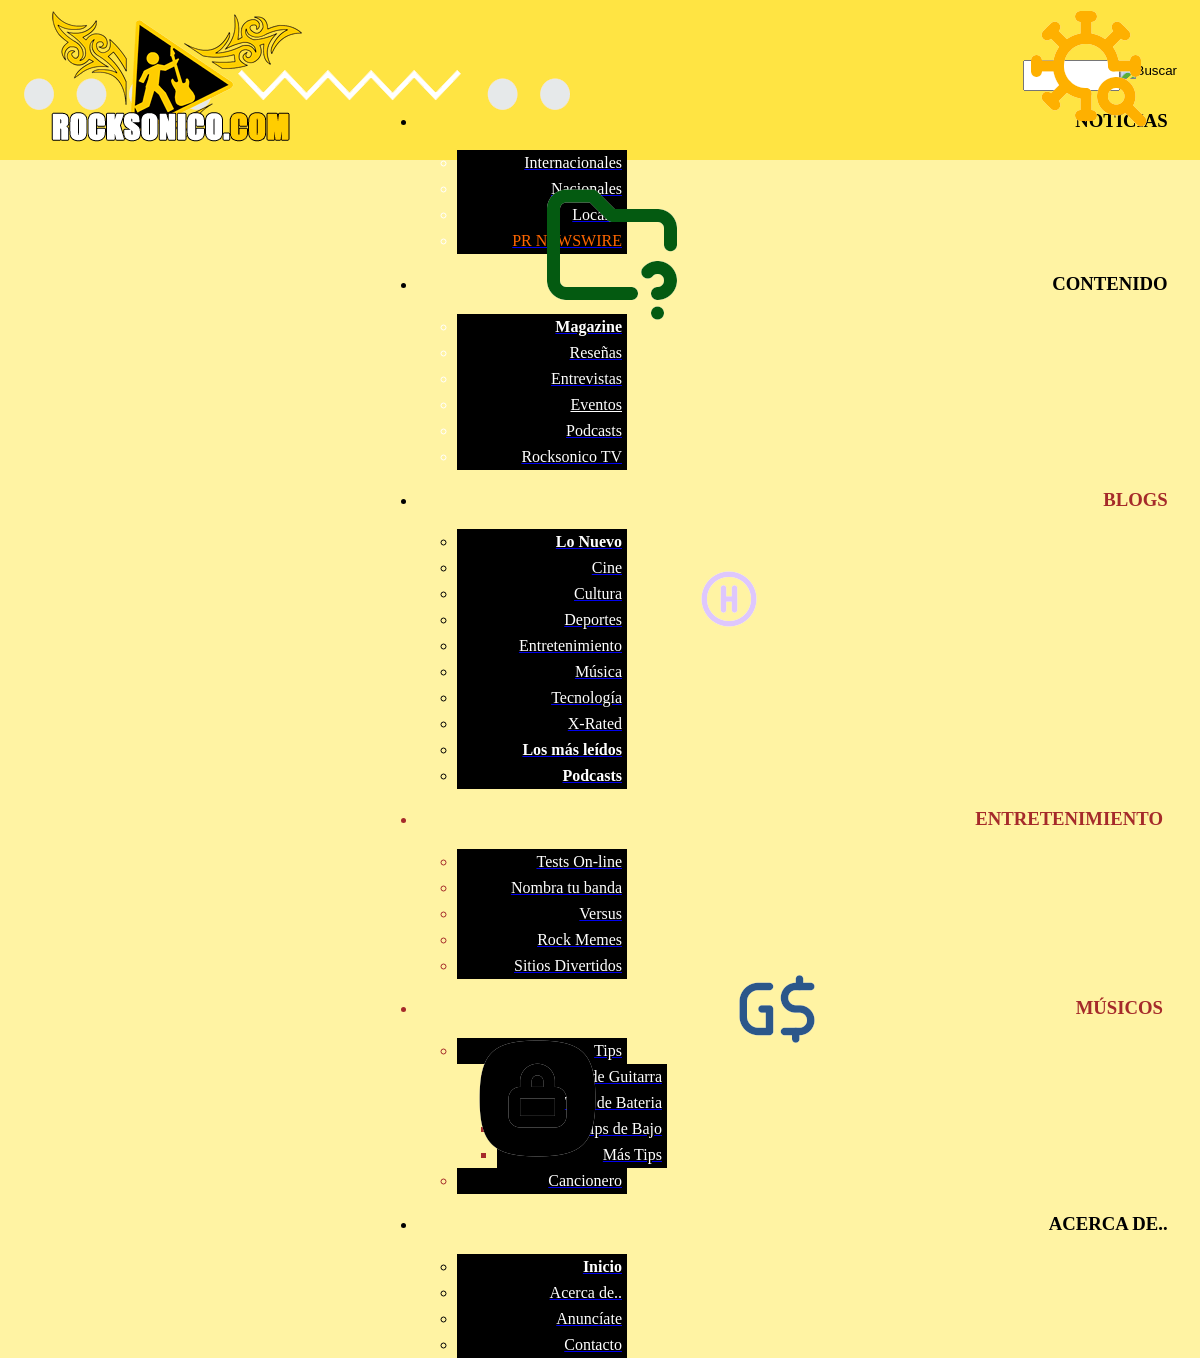  I want to click on access security or privacy settings, so click(537, 1098).